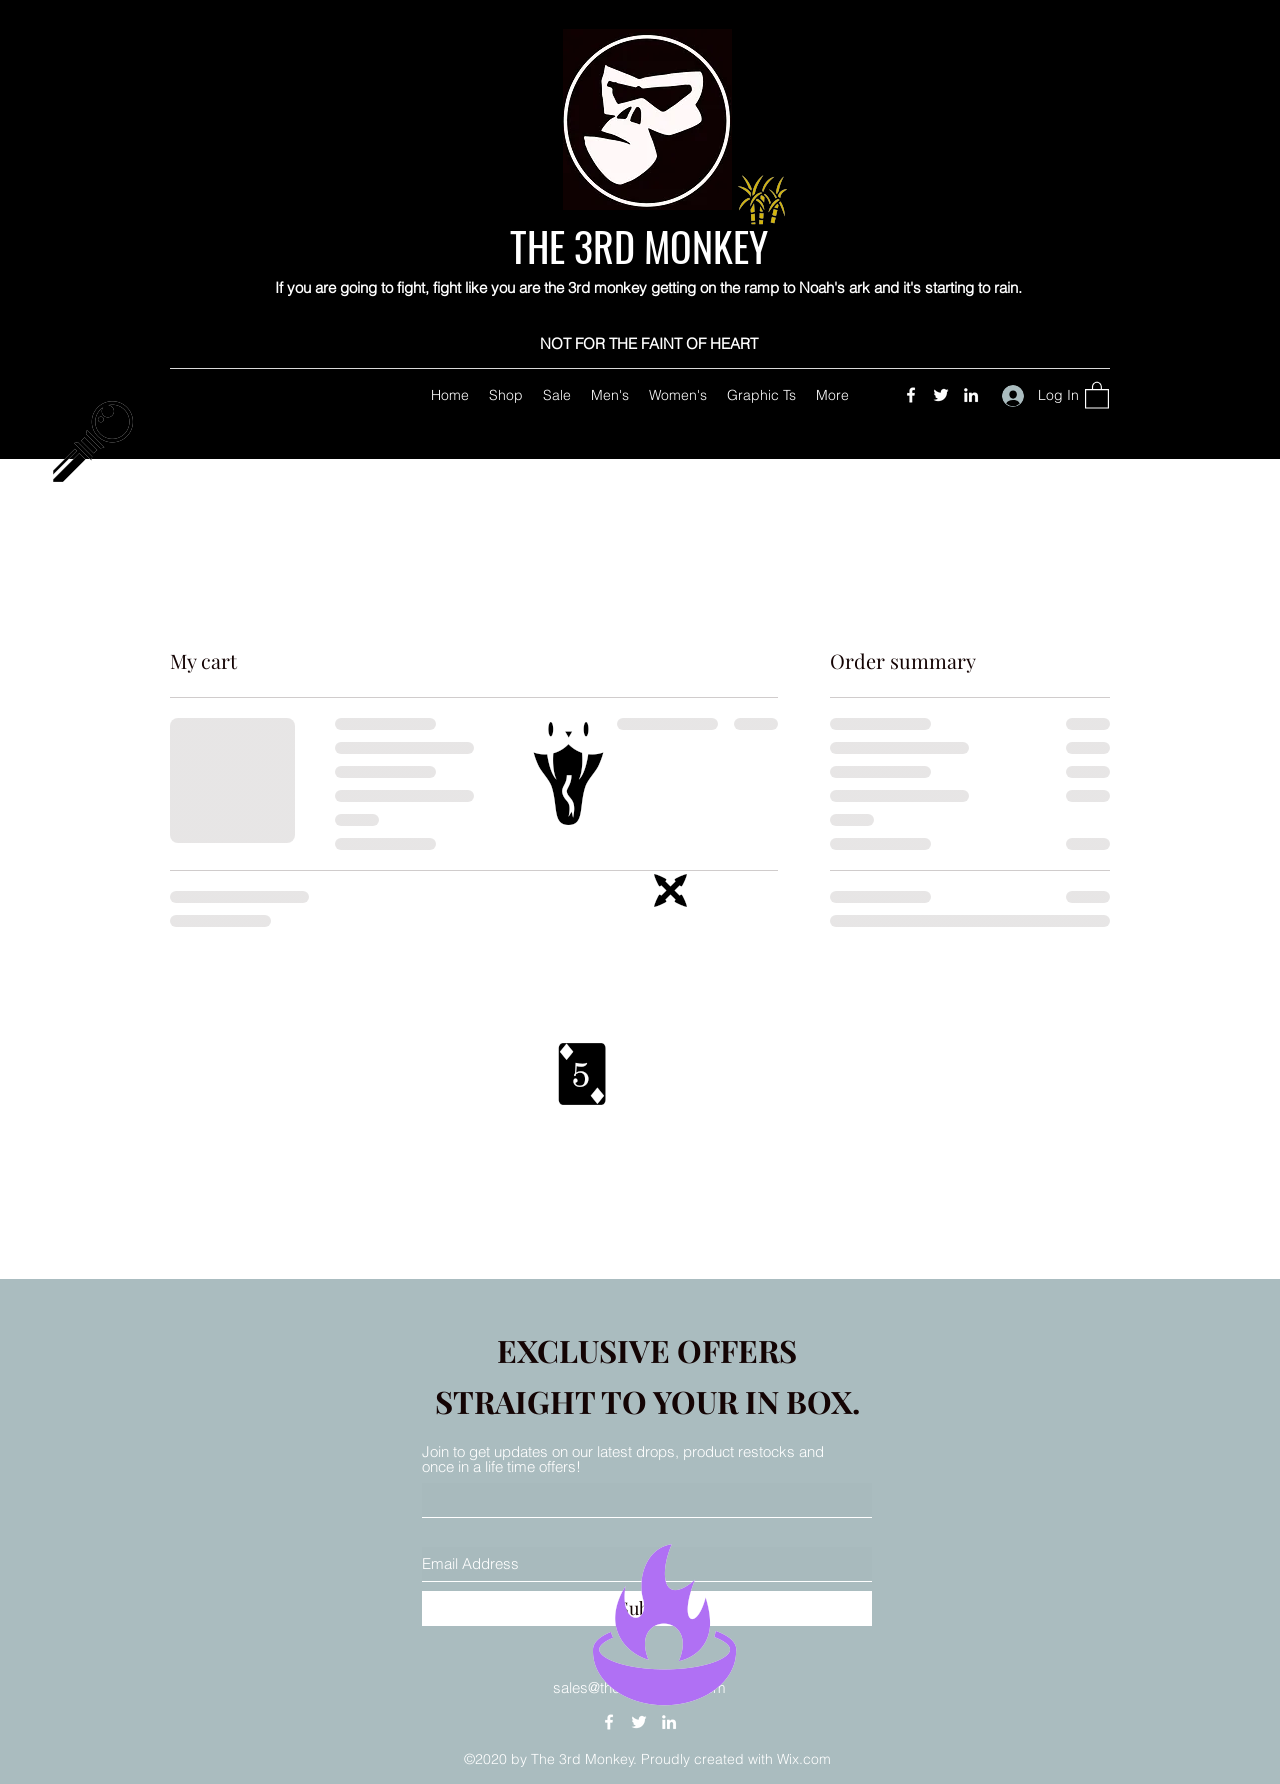 The height and width of the screenshot is (1784, 1280). I want to click on indicates sugar cane crop or ingredient, so click(762, 199).